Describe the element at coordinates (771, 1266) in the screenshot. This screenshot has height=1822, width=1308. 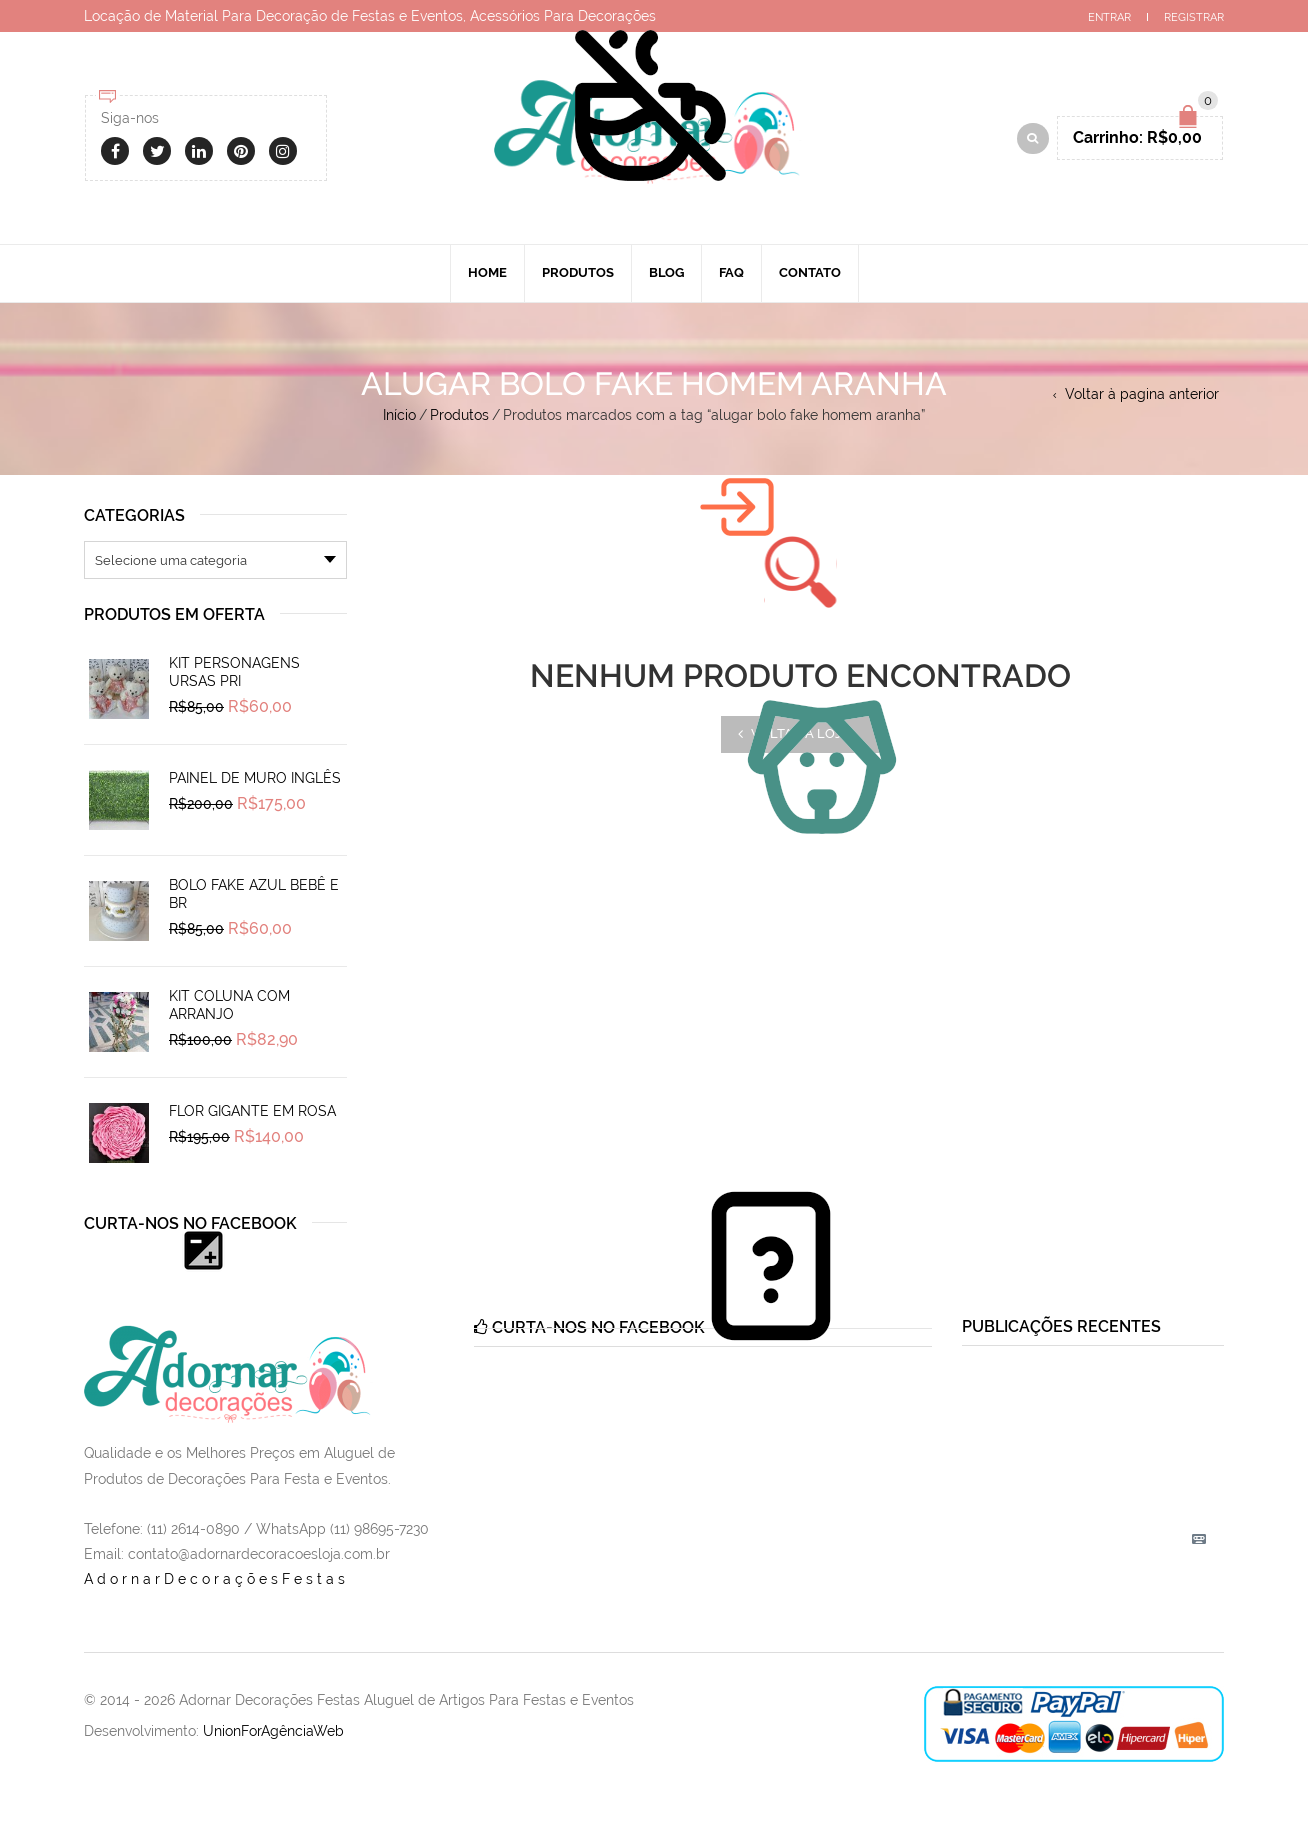
I see `unknown or unrecognized device detected` at that location.